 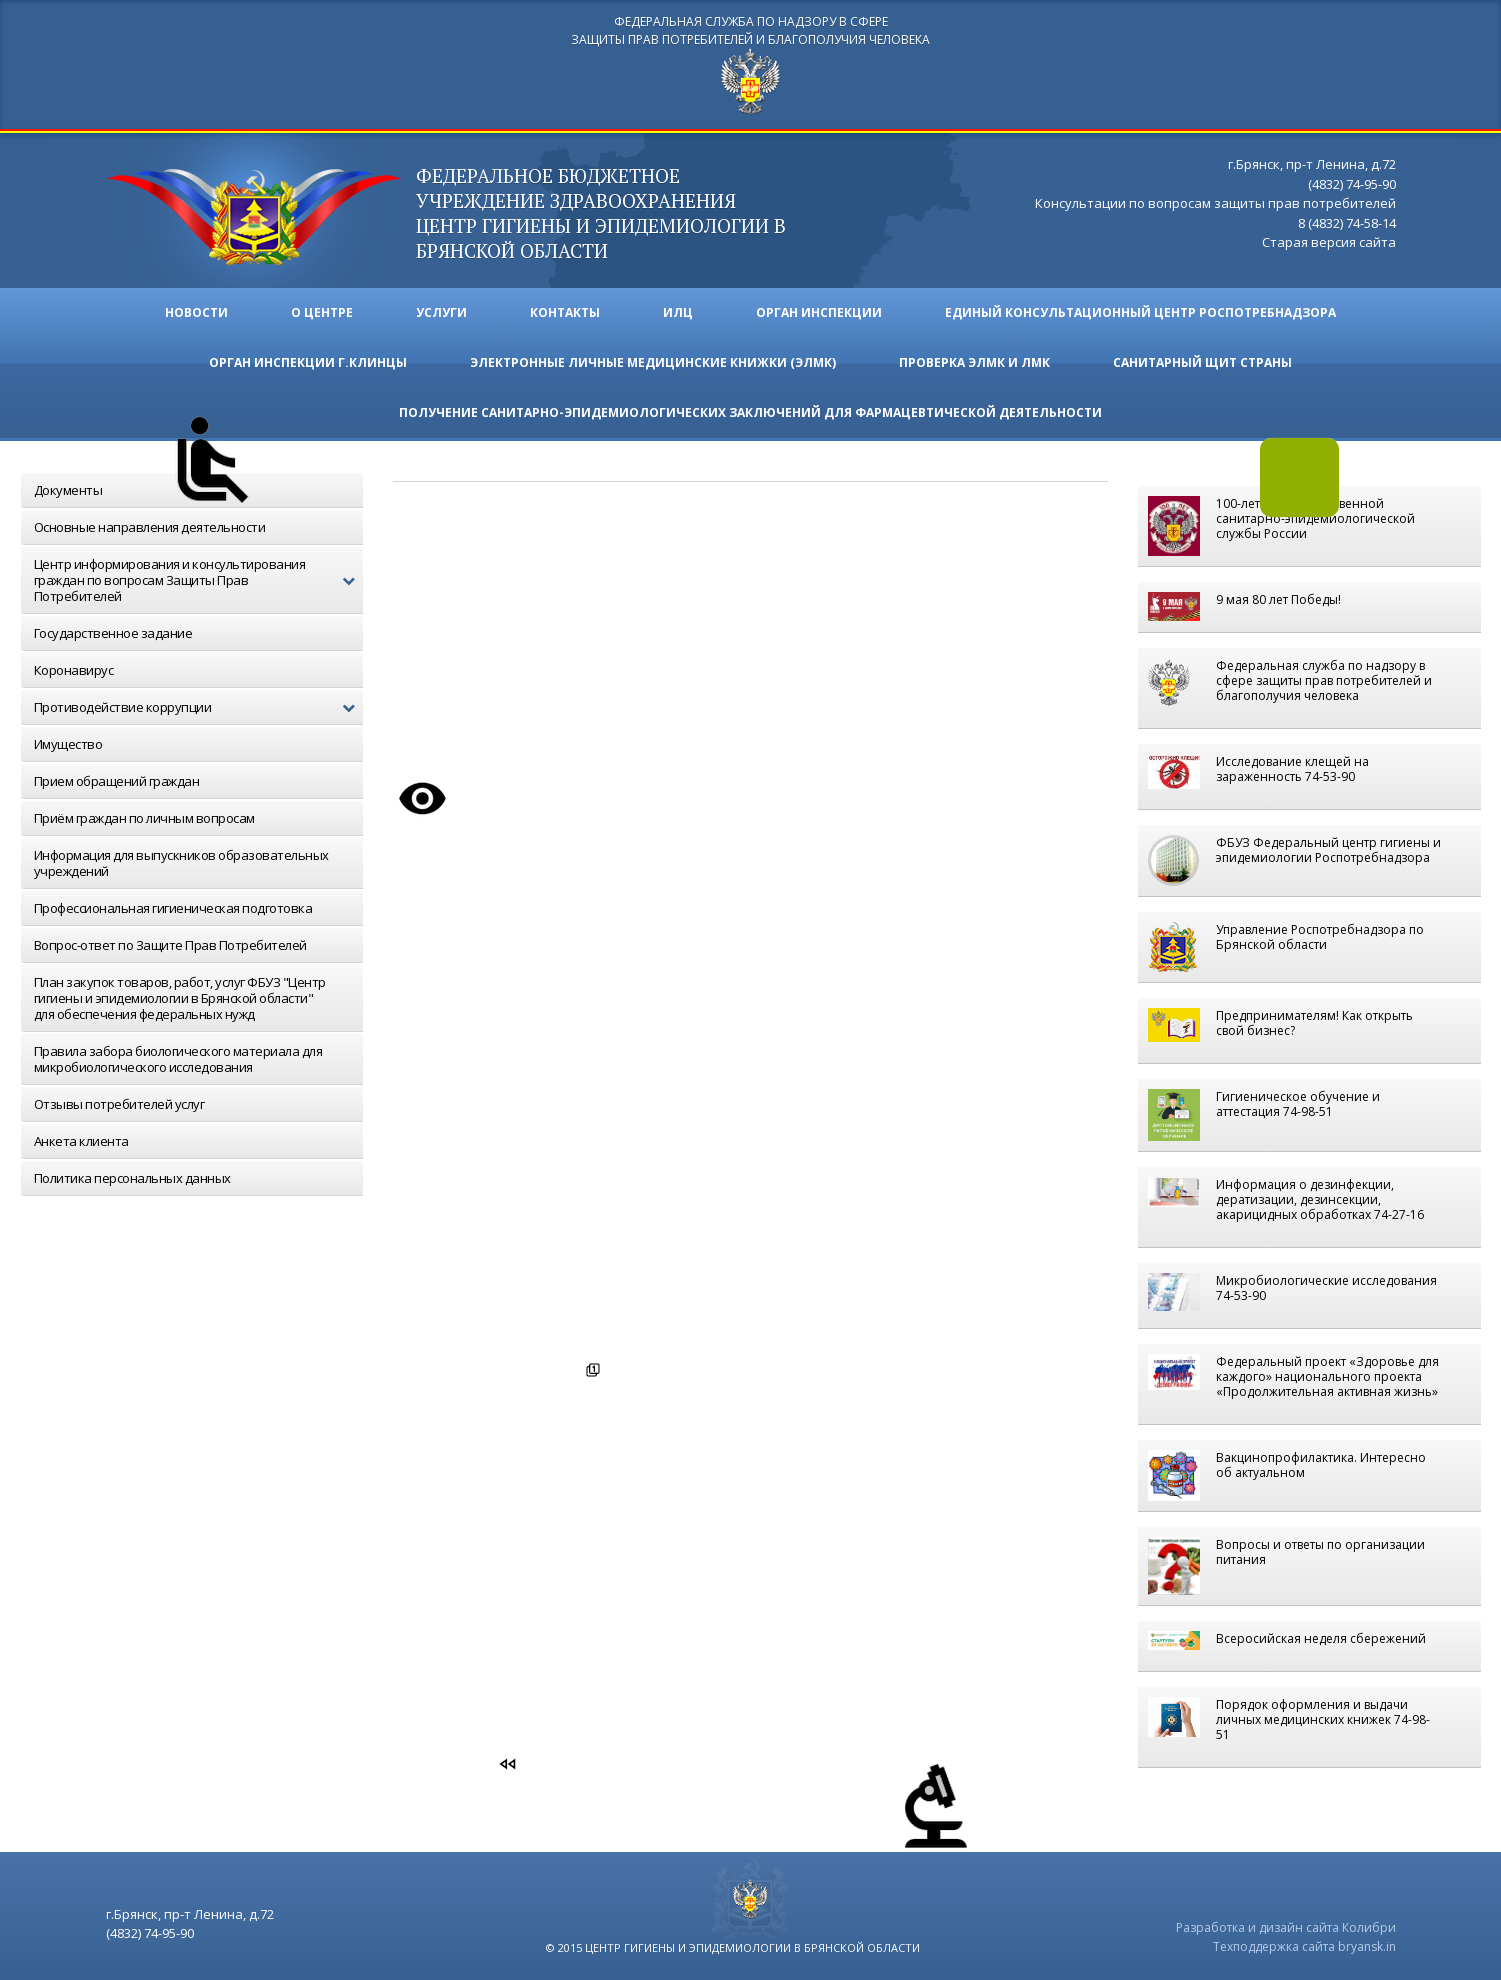 I want to click on view first item in a collection, so click(x=593, y=1370).